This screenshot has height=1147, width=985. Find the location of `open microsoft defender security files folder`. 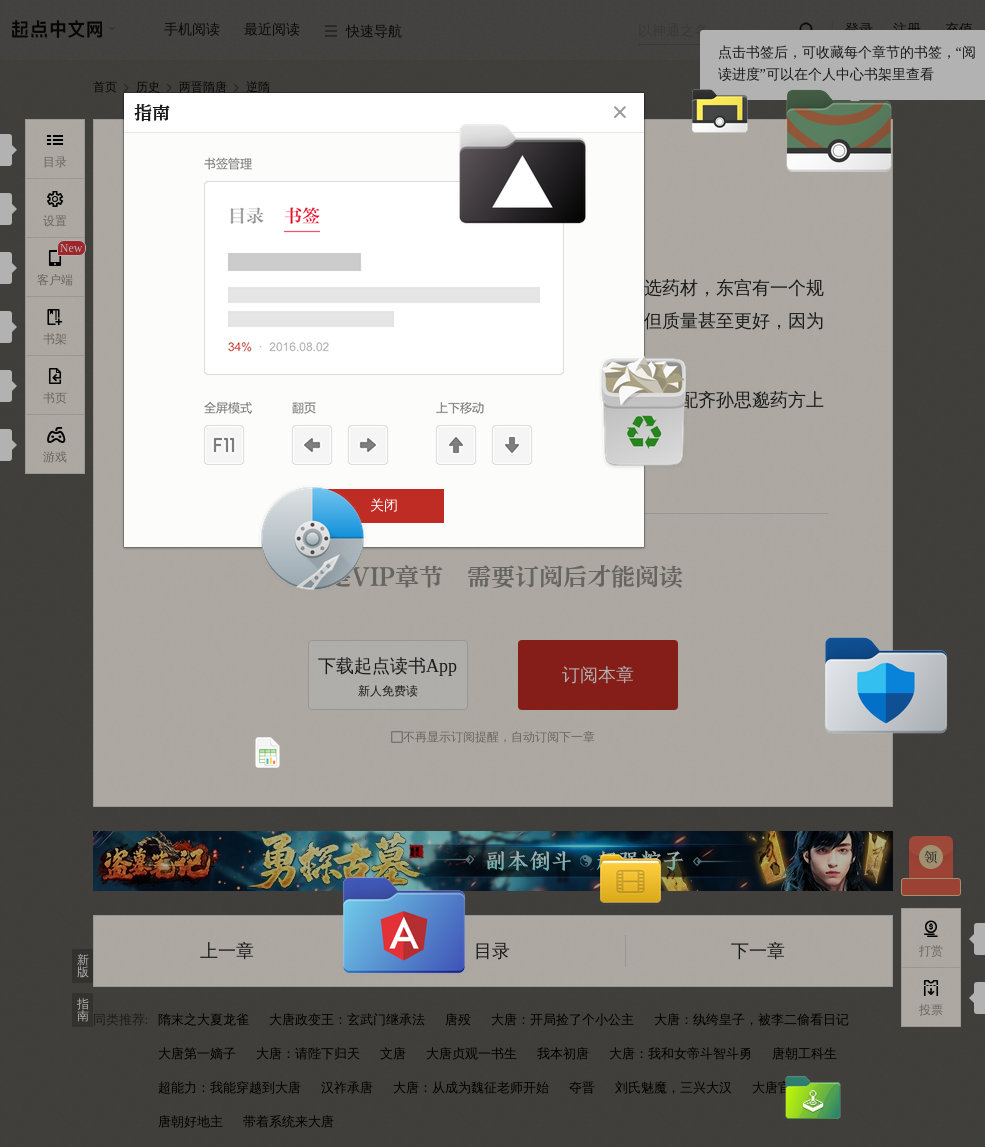

open microsoft defender security files folder is located at coordinates (885, 688).